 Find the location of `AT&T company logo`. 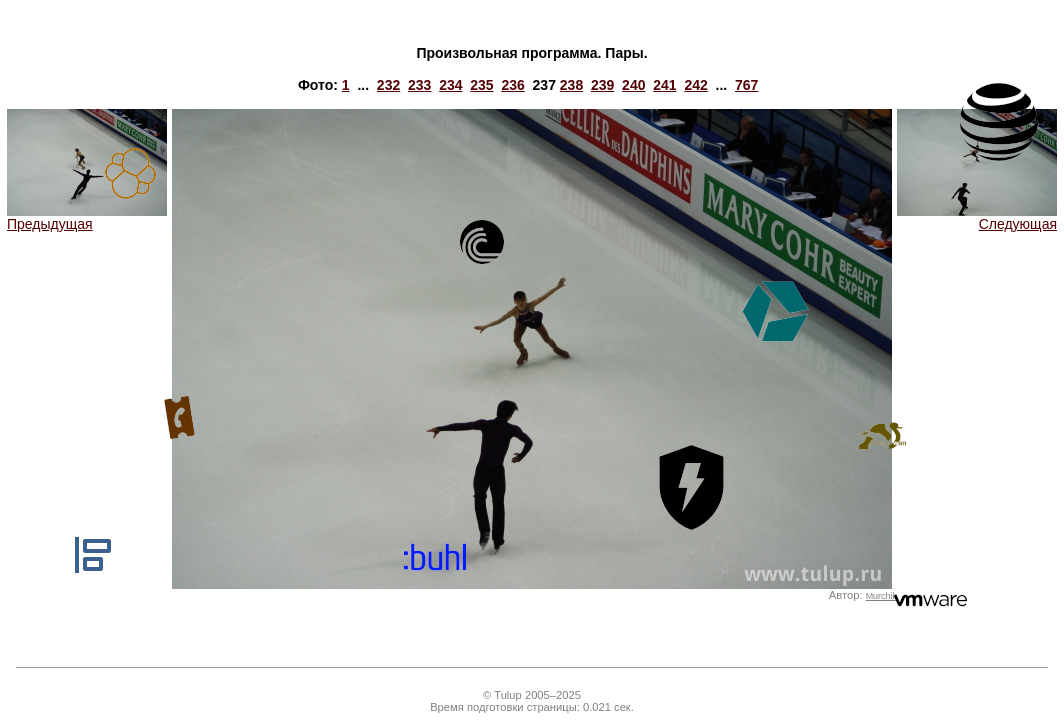

AT&T company logo is located at coordinates (999, 122).